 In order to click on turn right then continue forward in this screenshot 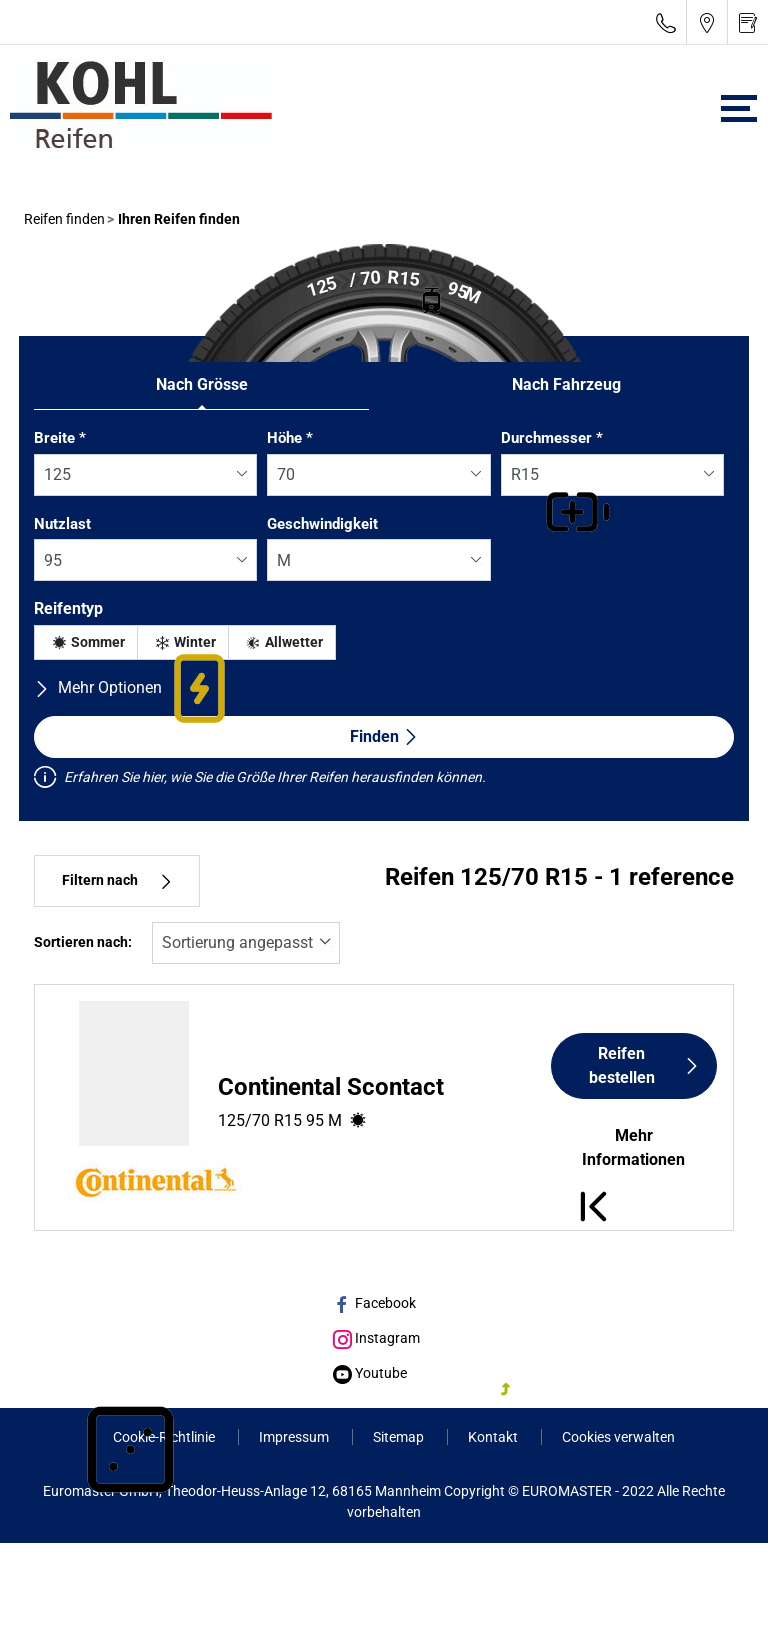, I will do `click(506, 1389)`.